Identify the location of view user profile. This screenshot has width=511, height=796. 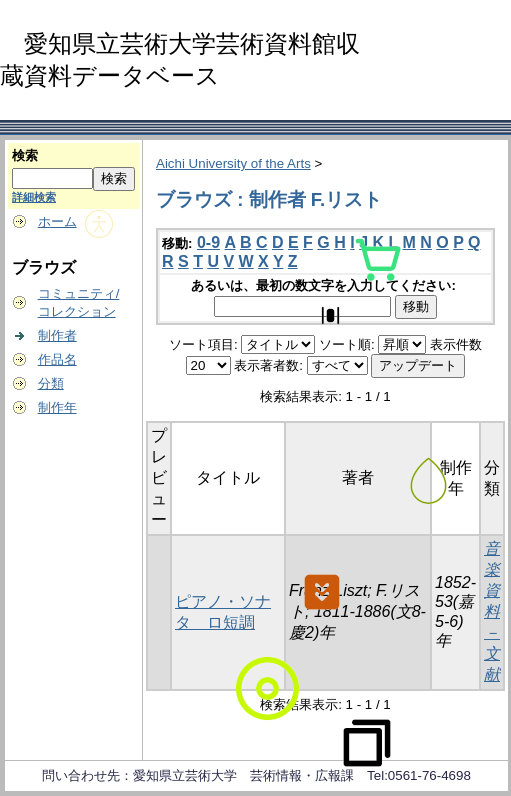
(99, 224).